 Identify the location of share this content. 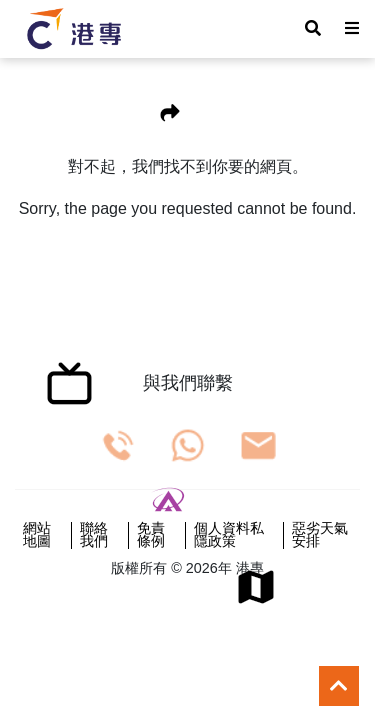
(170, 113).